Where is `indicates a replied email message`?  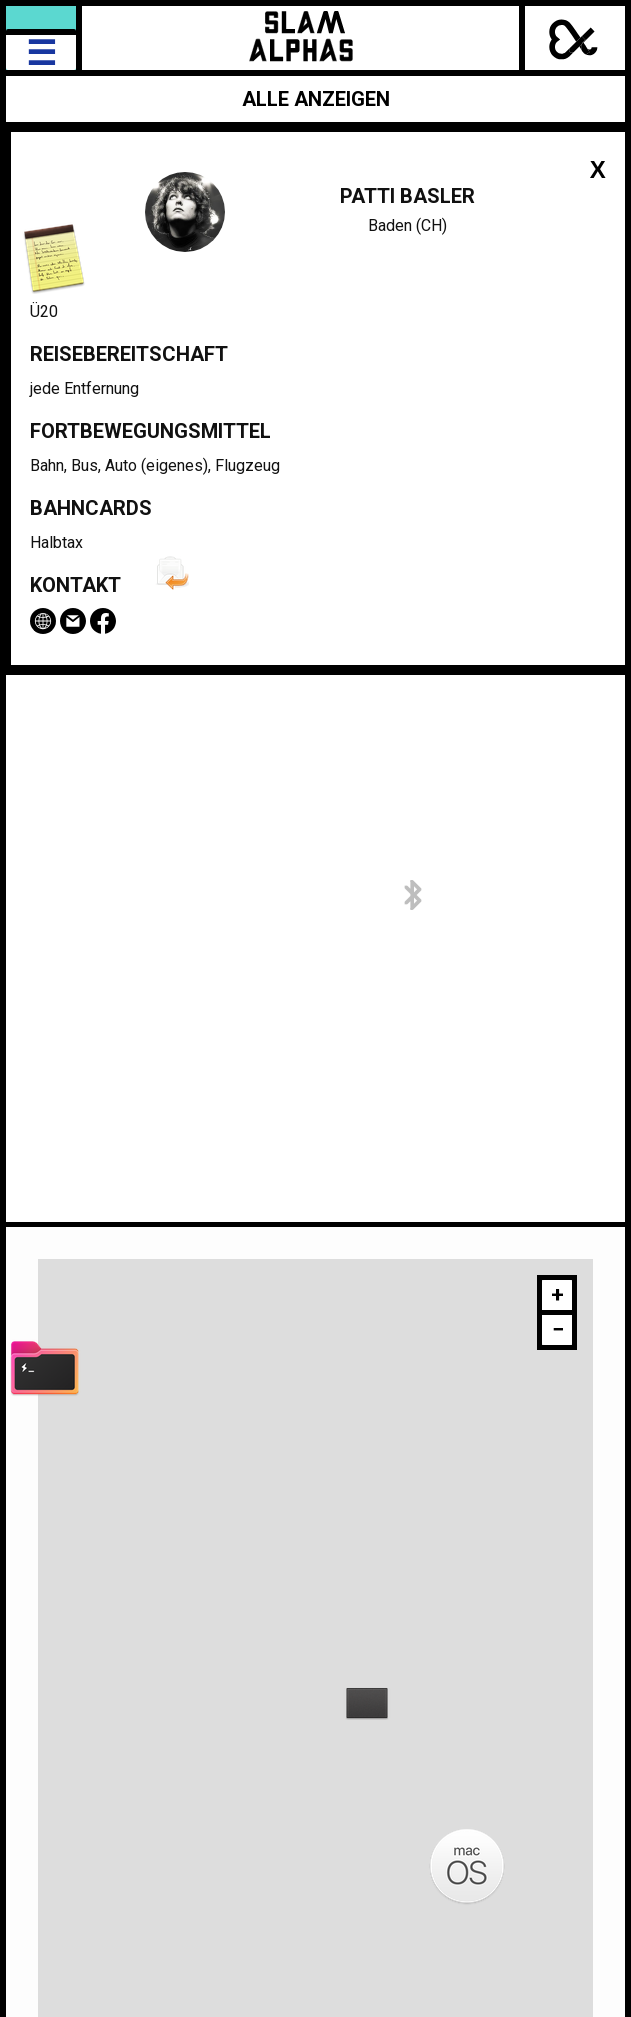
indicates a replied email message is located at coordinates (172, 573).